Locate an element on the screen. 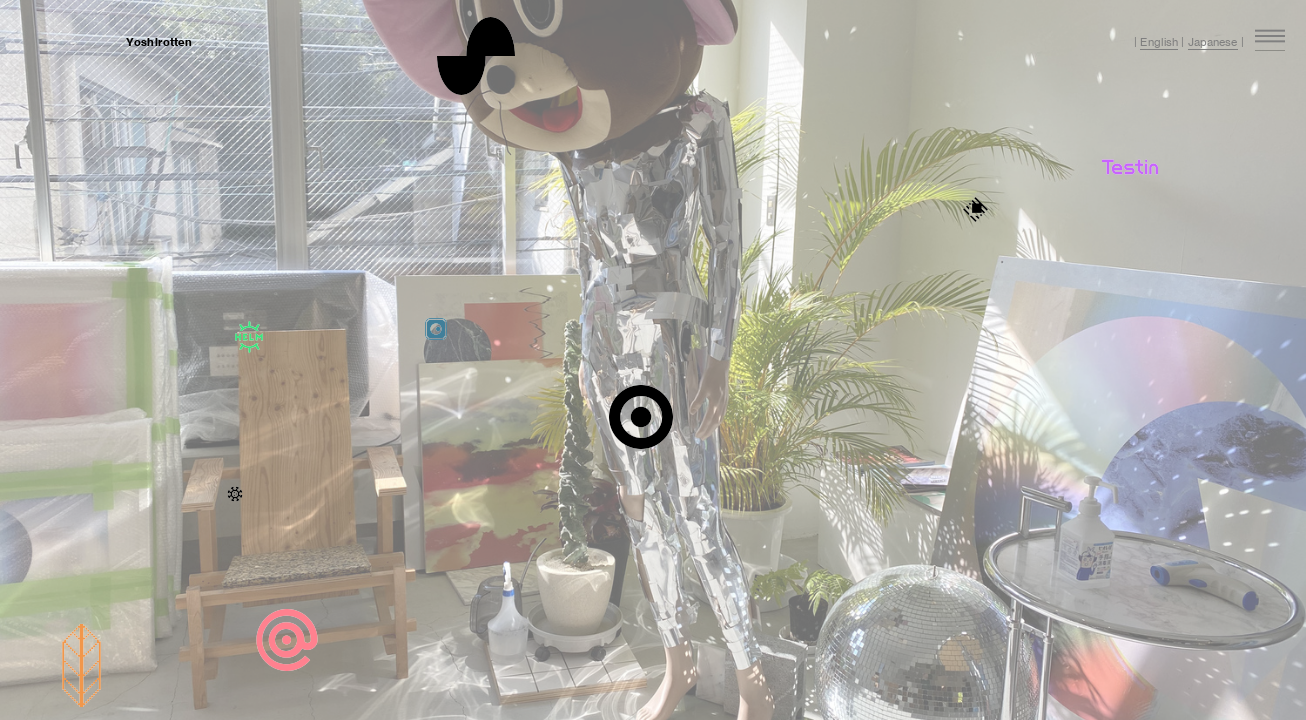 The width and height of the screenshot is (1306, 720). Target store logo is located at coordinates (641, 417).